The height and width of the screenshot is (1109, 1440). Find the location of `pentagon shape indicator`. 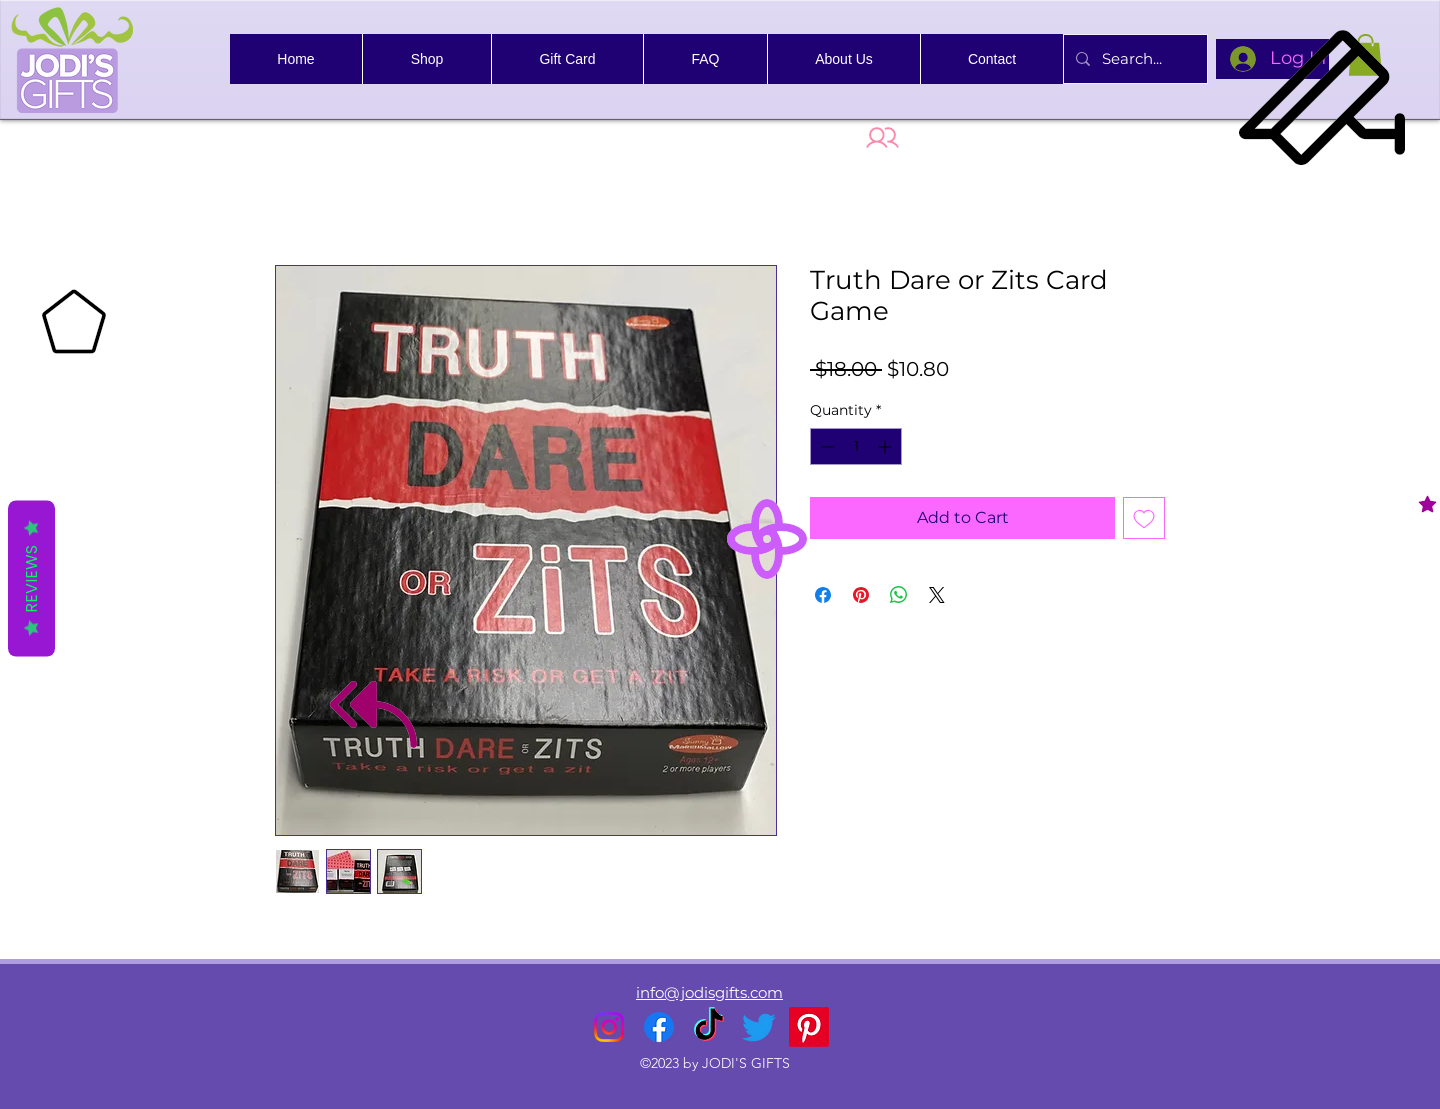

pentagon shape indicator is located at coordinates (74, 324).